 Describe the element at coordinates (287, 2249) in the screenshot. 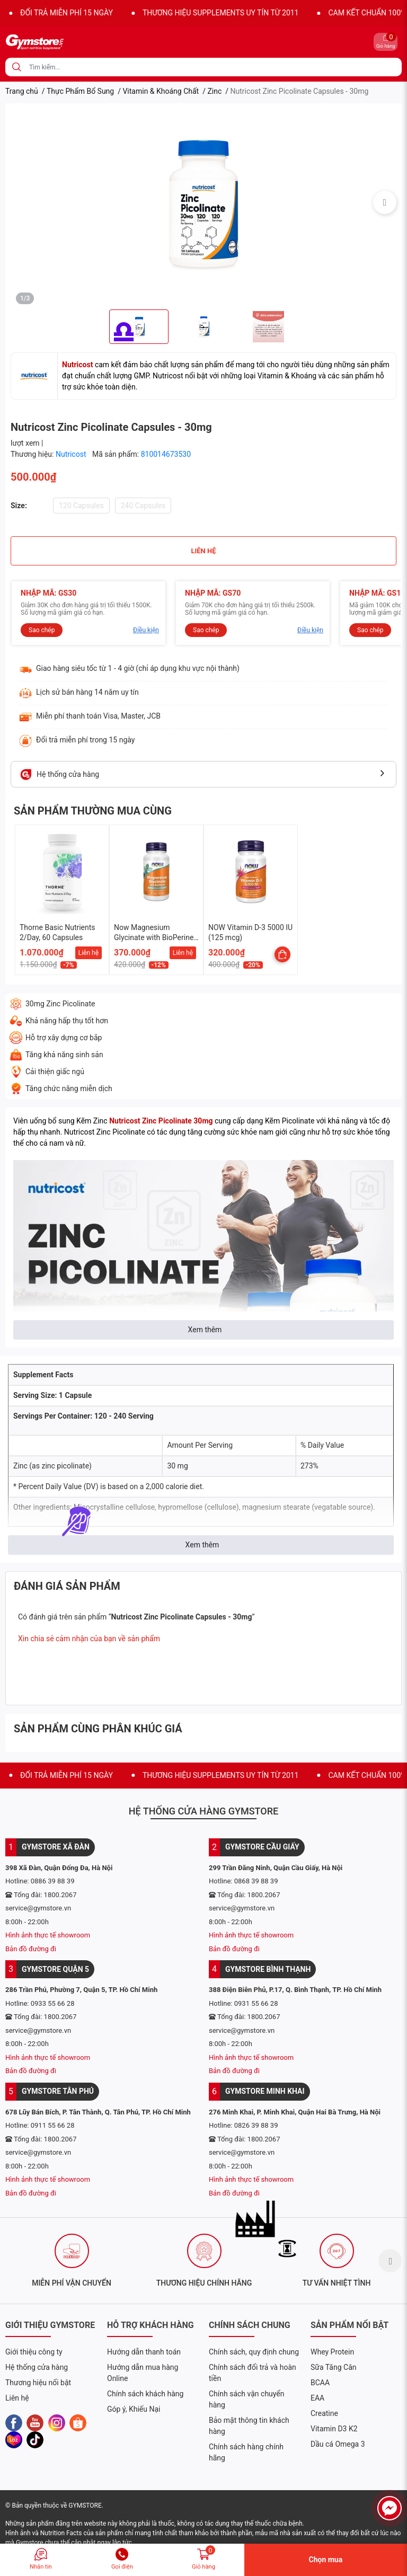

I see `activate a time-based trap or ability` at that location.